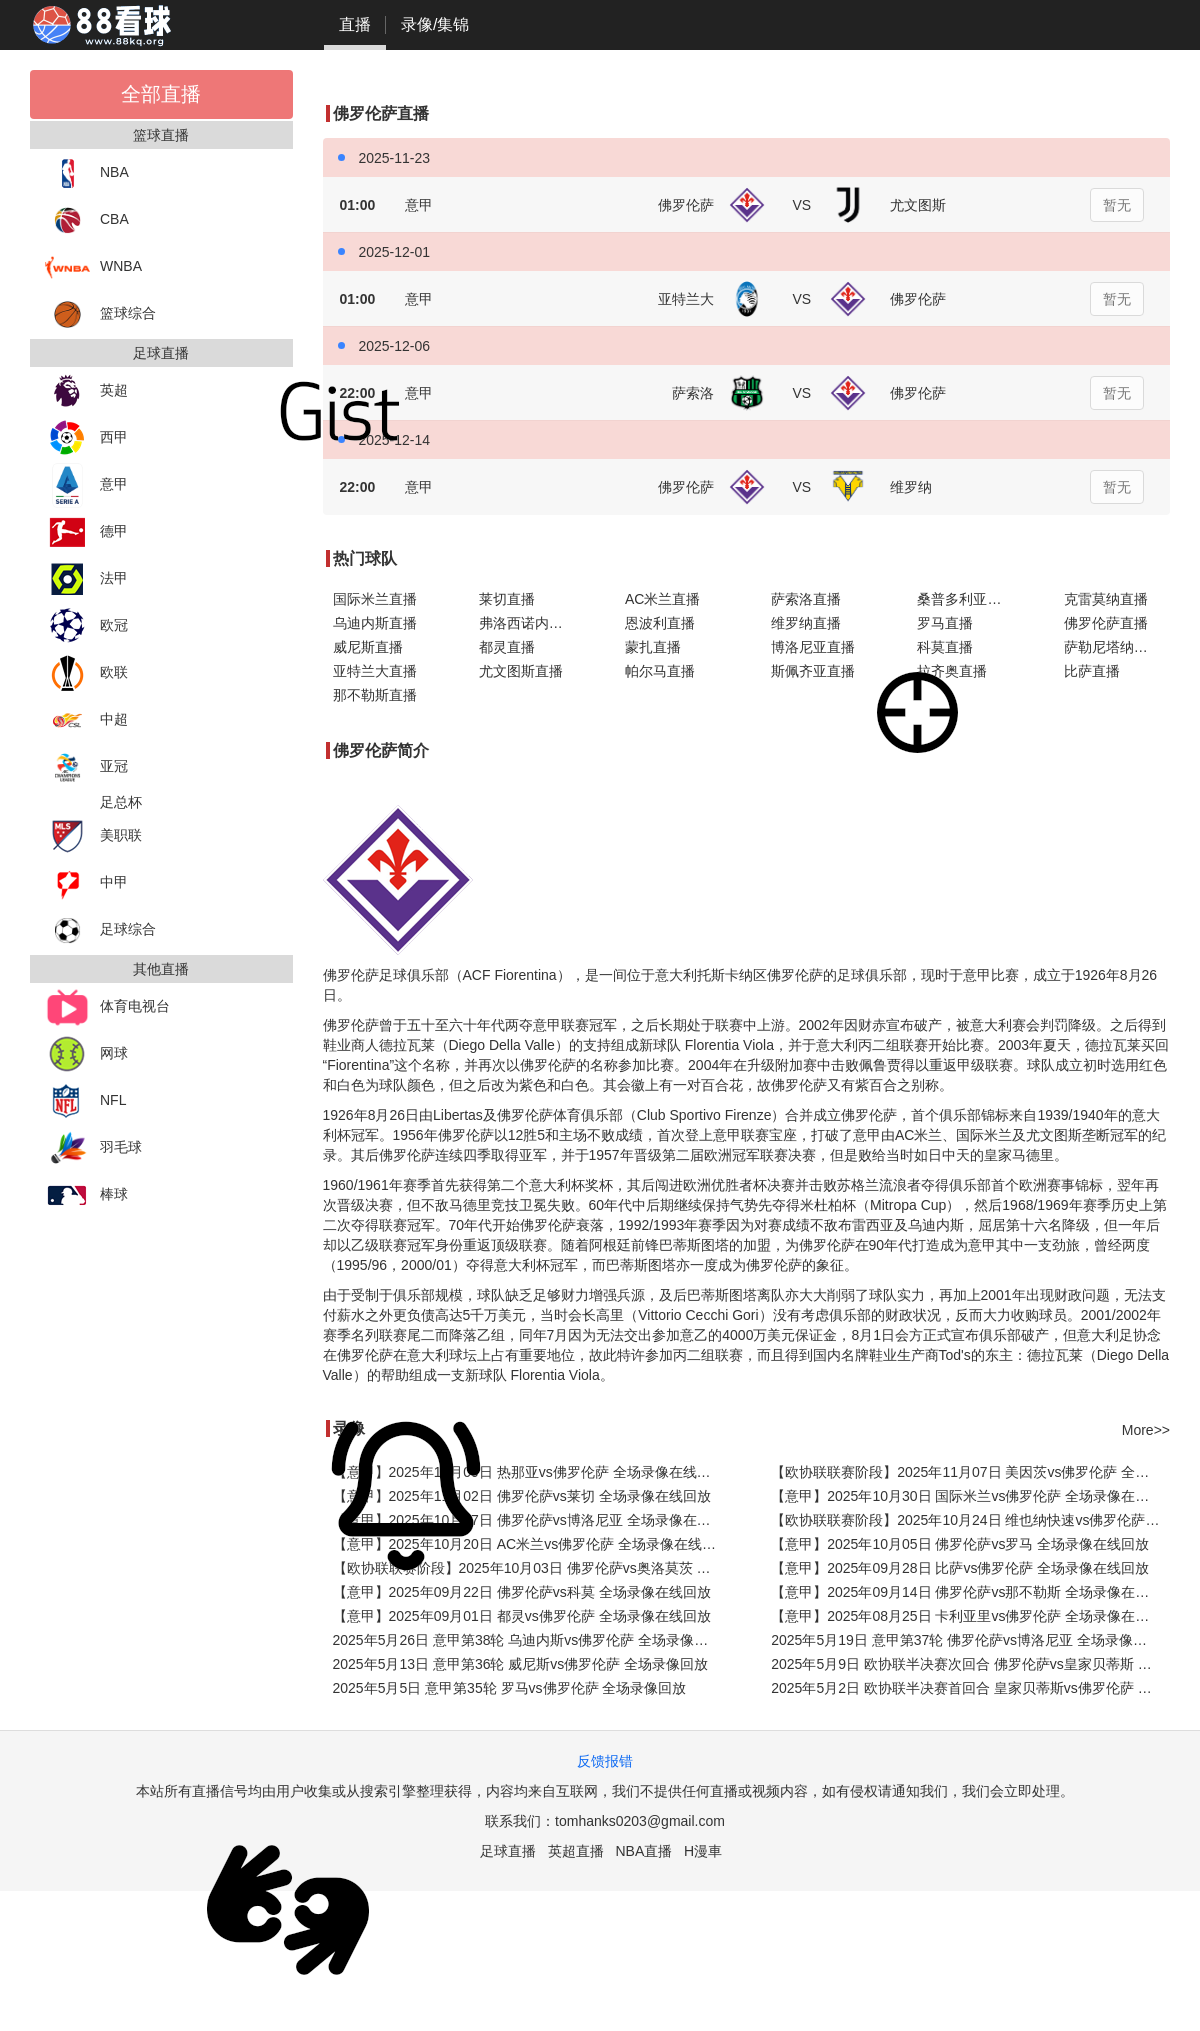 This screenshot has height=2031, width=1200. Describe the element at coordinates (406, 1496) in the screenshot. I see `indicates an active notification or alert` at that location.